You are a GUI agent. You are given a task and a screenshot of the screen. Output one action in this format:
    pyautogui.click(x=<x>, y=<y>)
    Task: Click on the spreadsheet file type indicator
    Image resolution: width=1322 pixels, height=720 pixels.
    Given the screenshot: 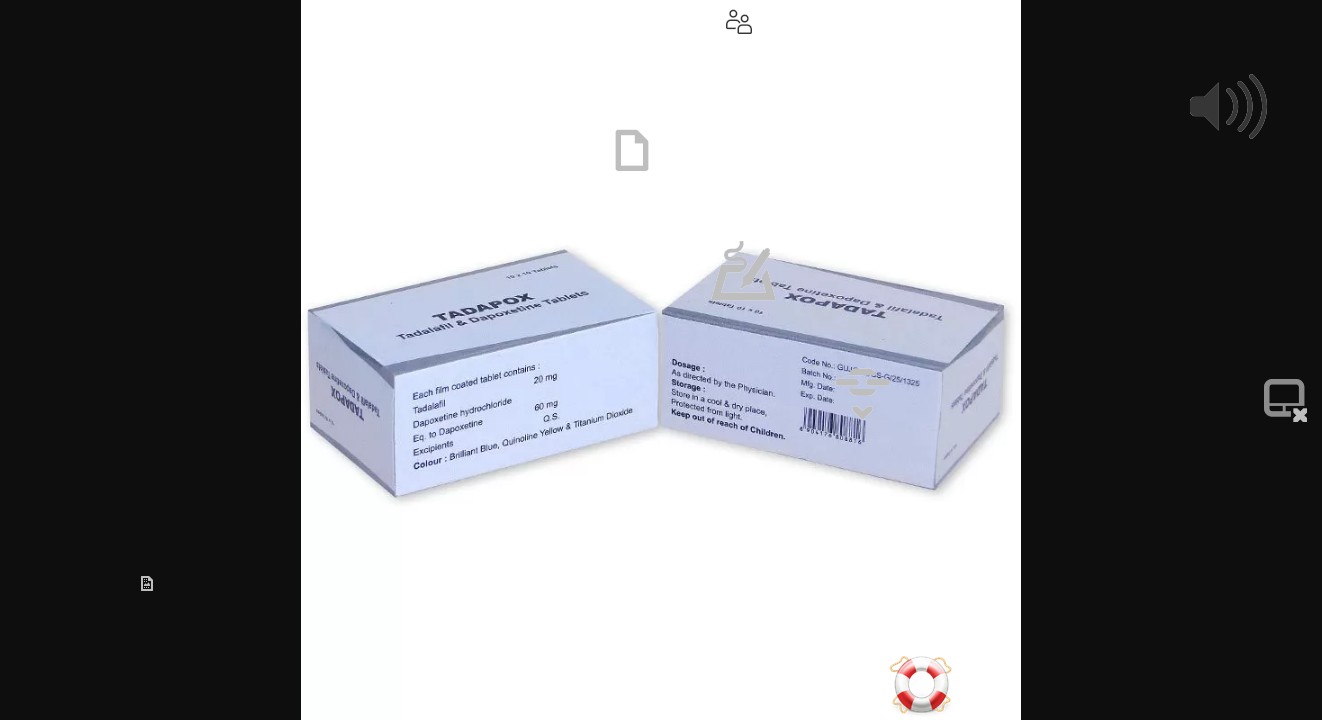 What is the action you would take?
    pyautogui.click(x=147, y=583)
    